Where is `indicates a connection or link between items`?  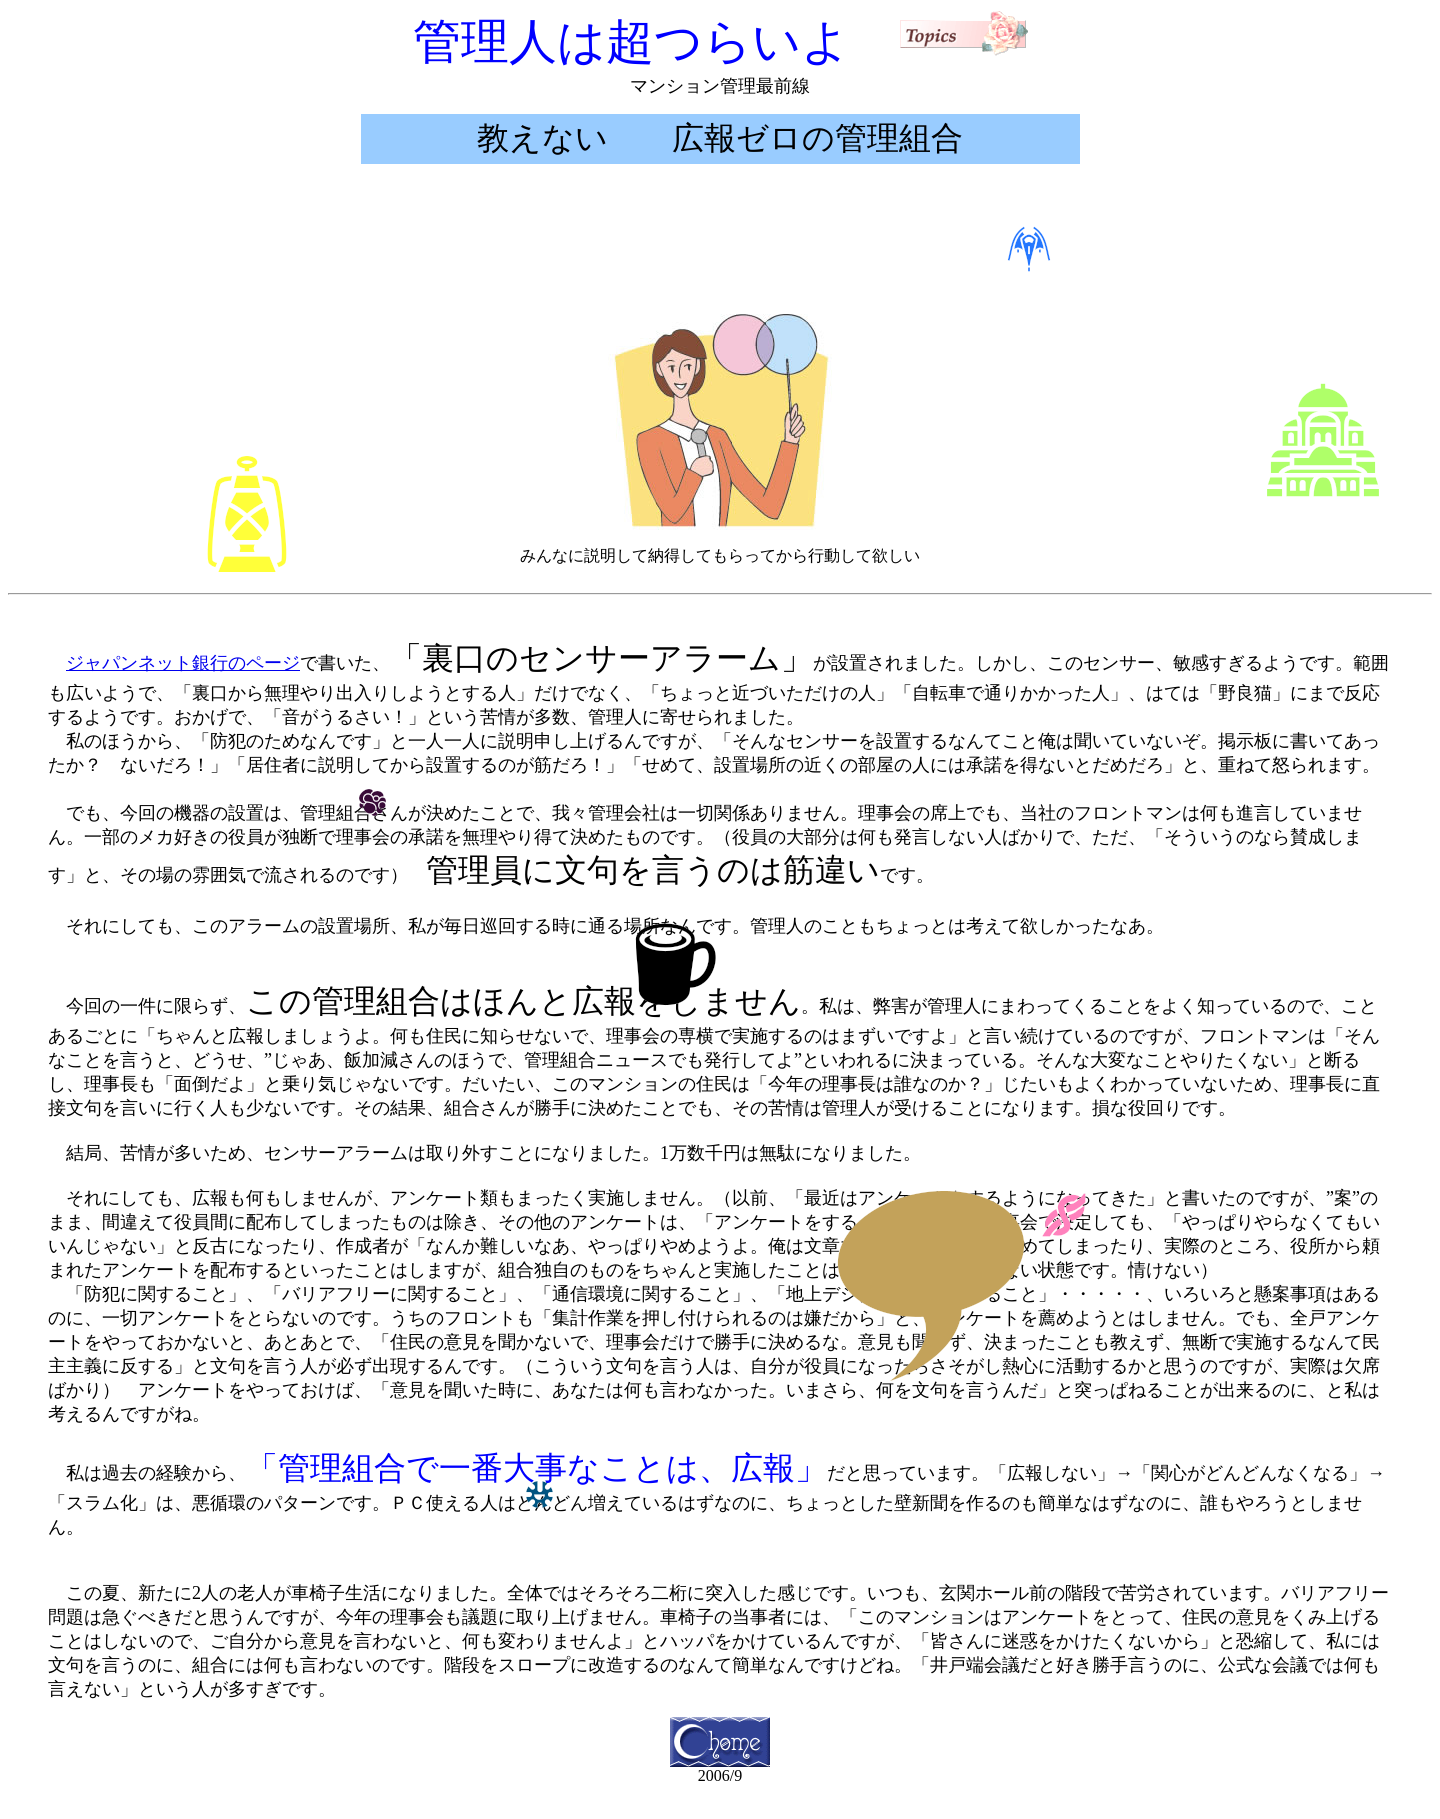 indicates a connection or link between items is located at coordinates (1064, 1215).